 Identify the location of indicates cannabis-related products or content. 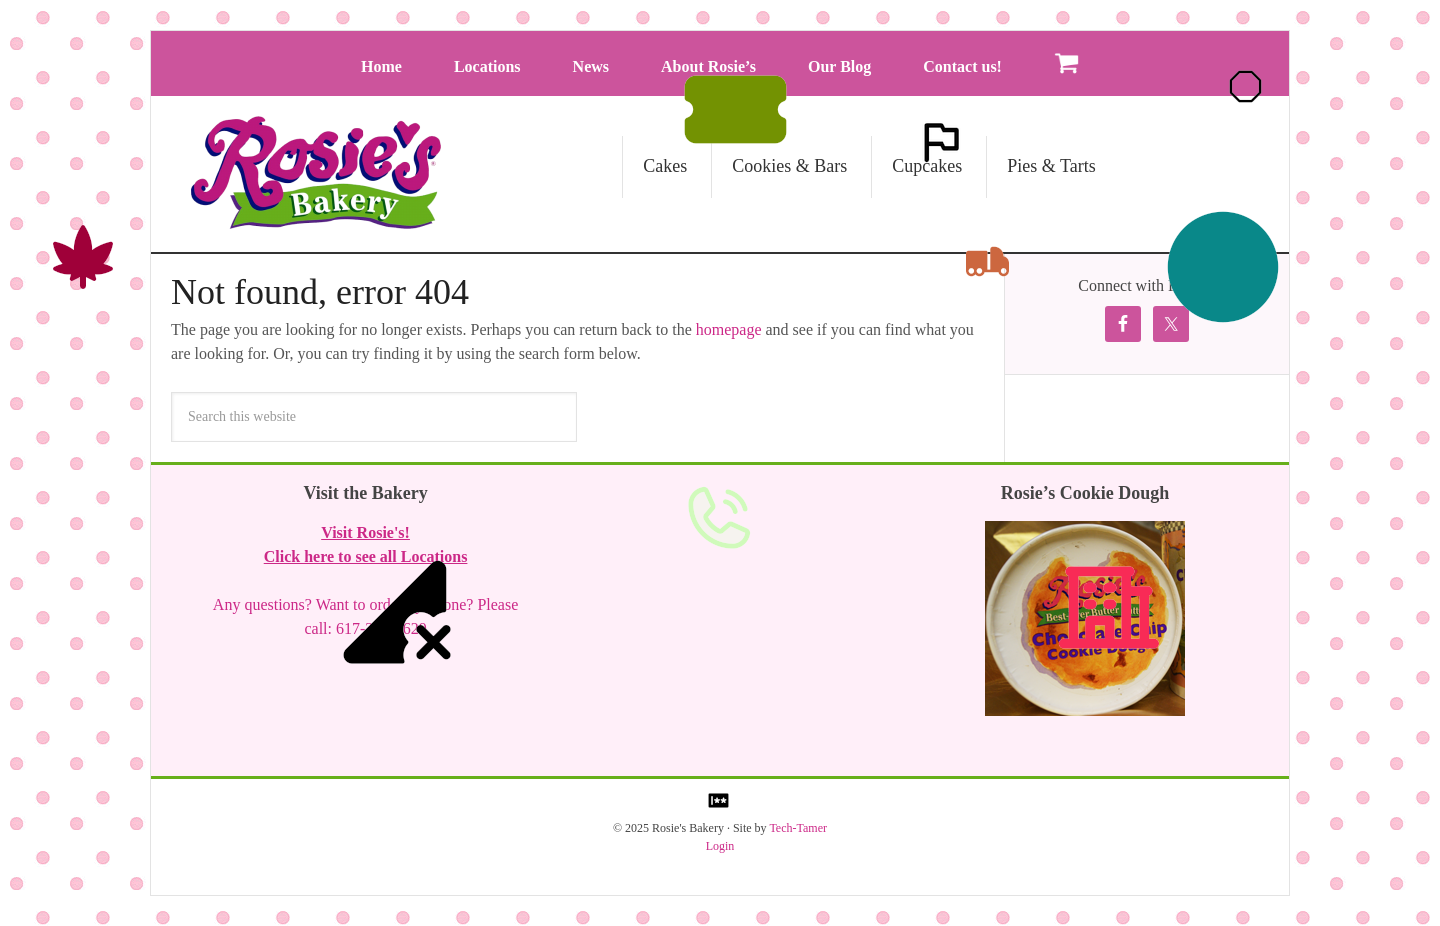
(83, 257).